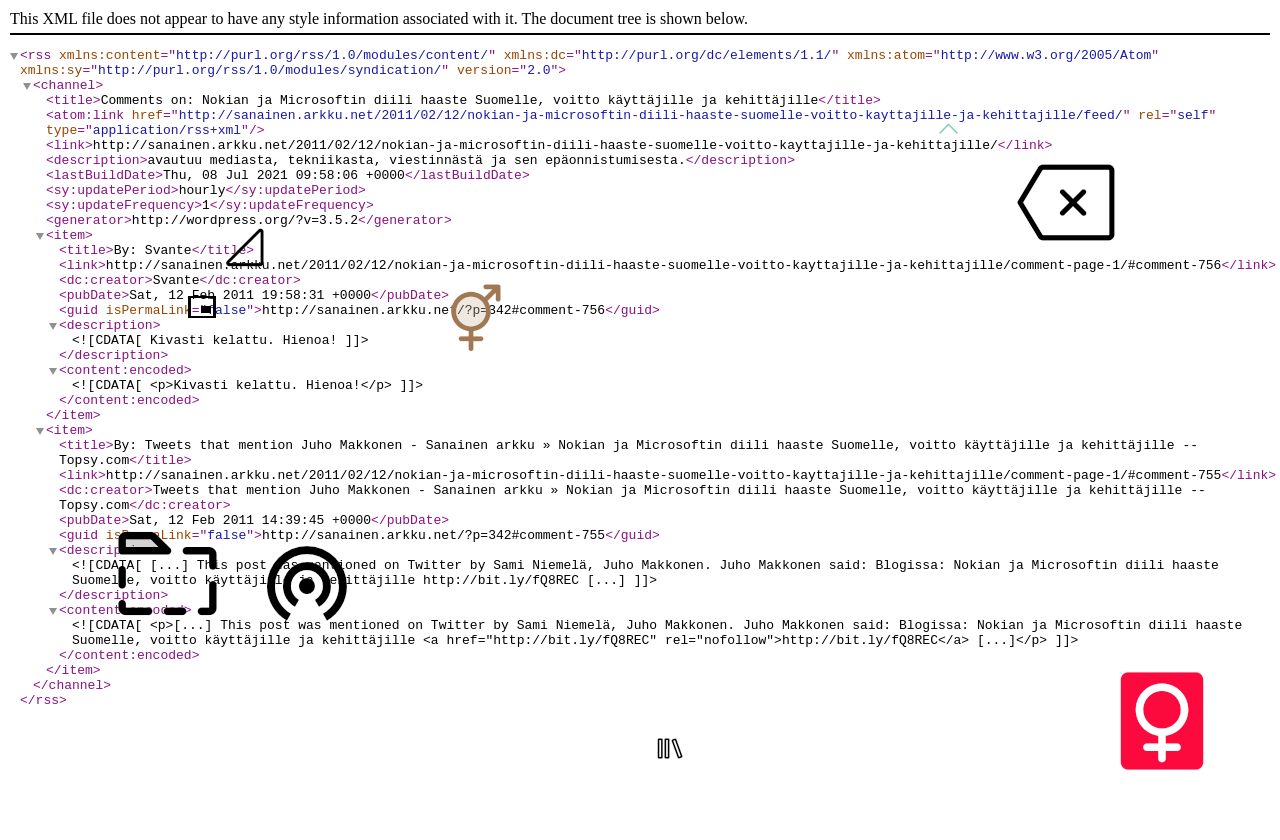 The height and width of the screenshot is (840, 1280). Describe the element at coordinates (307, 582) in the screenshot. I see `enable mobile hotspot or wifi tethering` at that location.